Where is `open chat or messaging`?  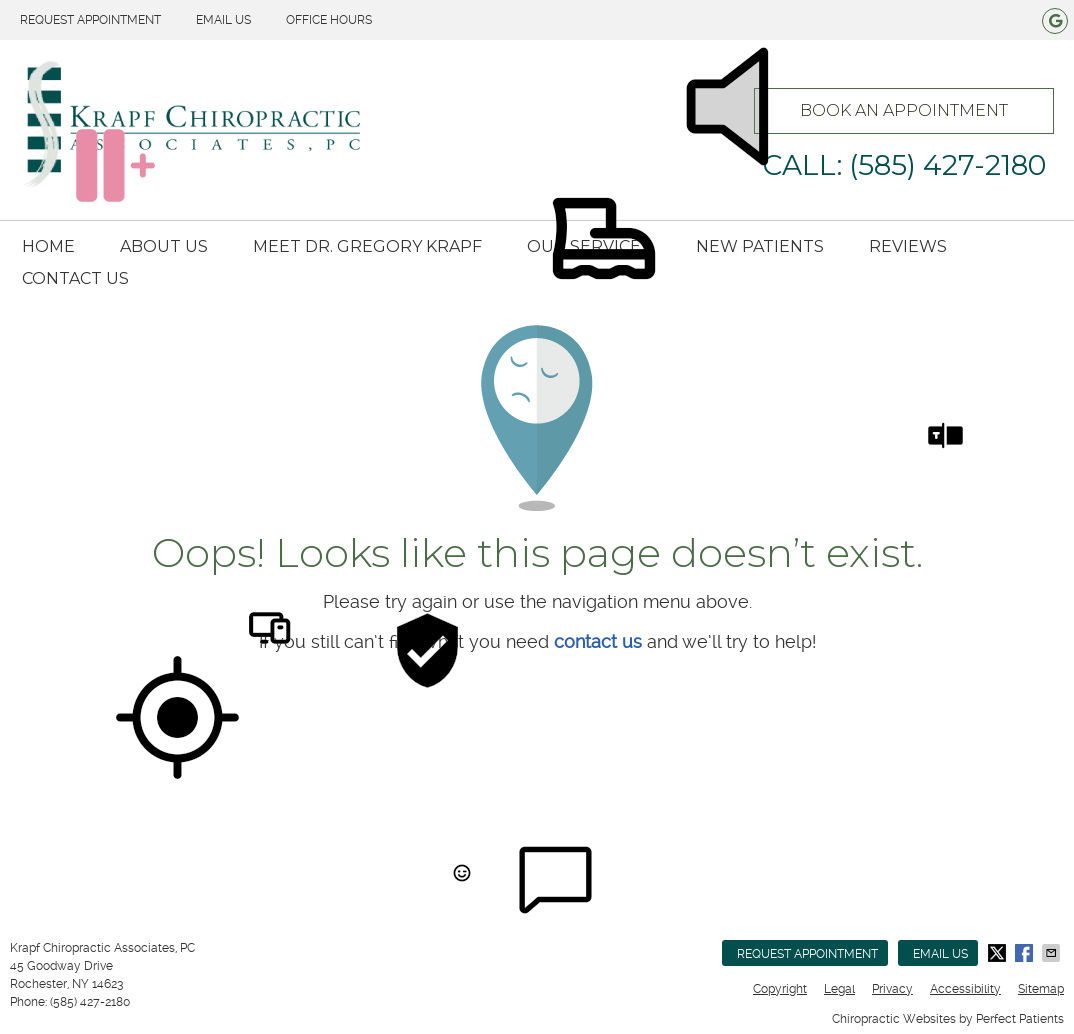 open chat or messaging is located at coordinates (555, 874).